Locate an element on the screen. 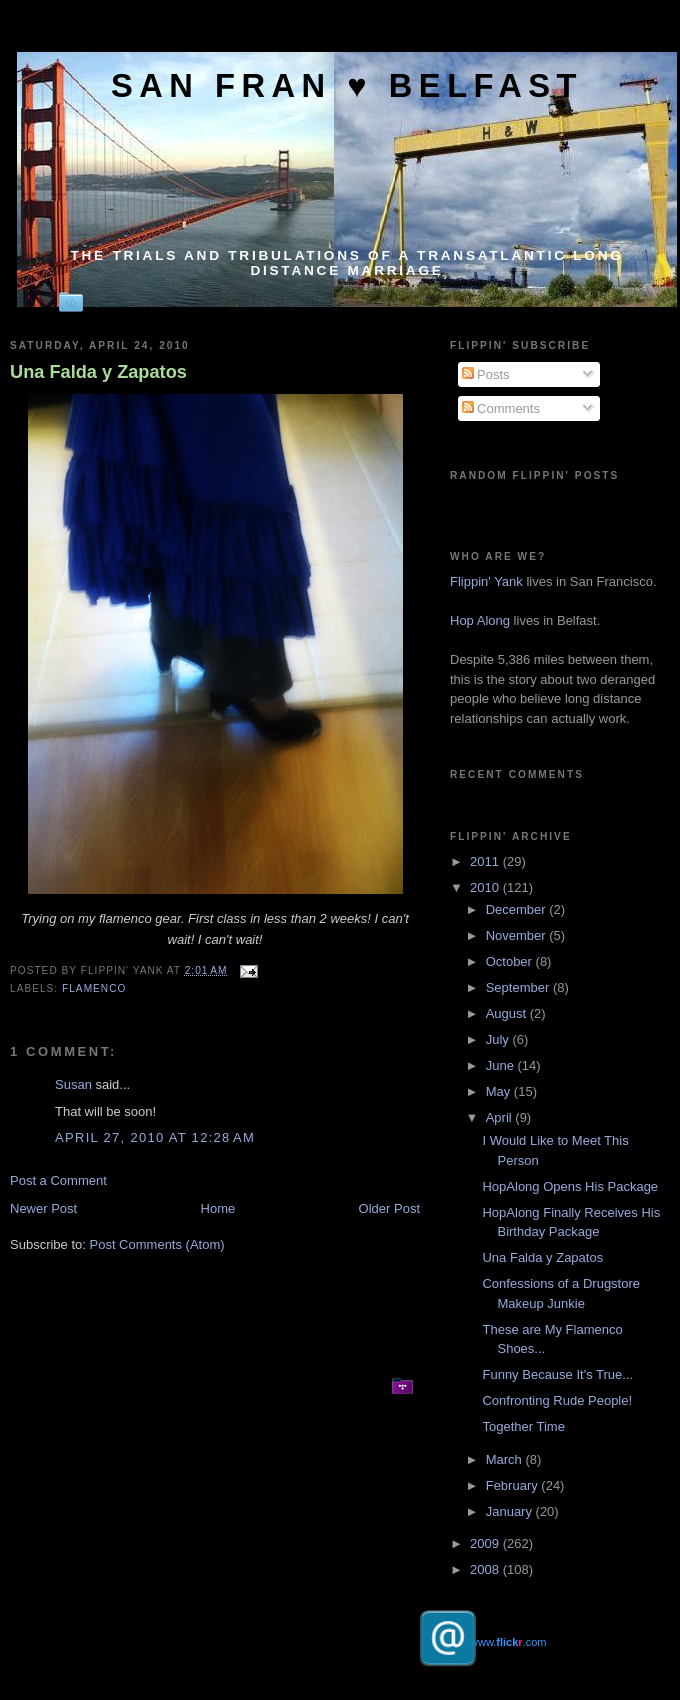  open your code projects folder is located at coordinates (71, 302).